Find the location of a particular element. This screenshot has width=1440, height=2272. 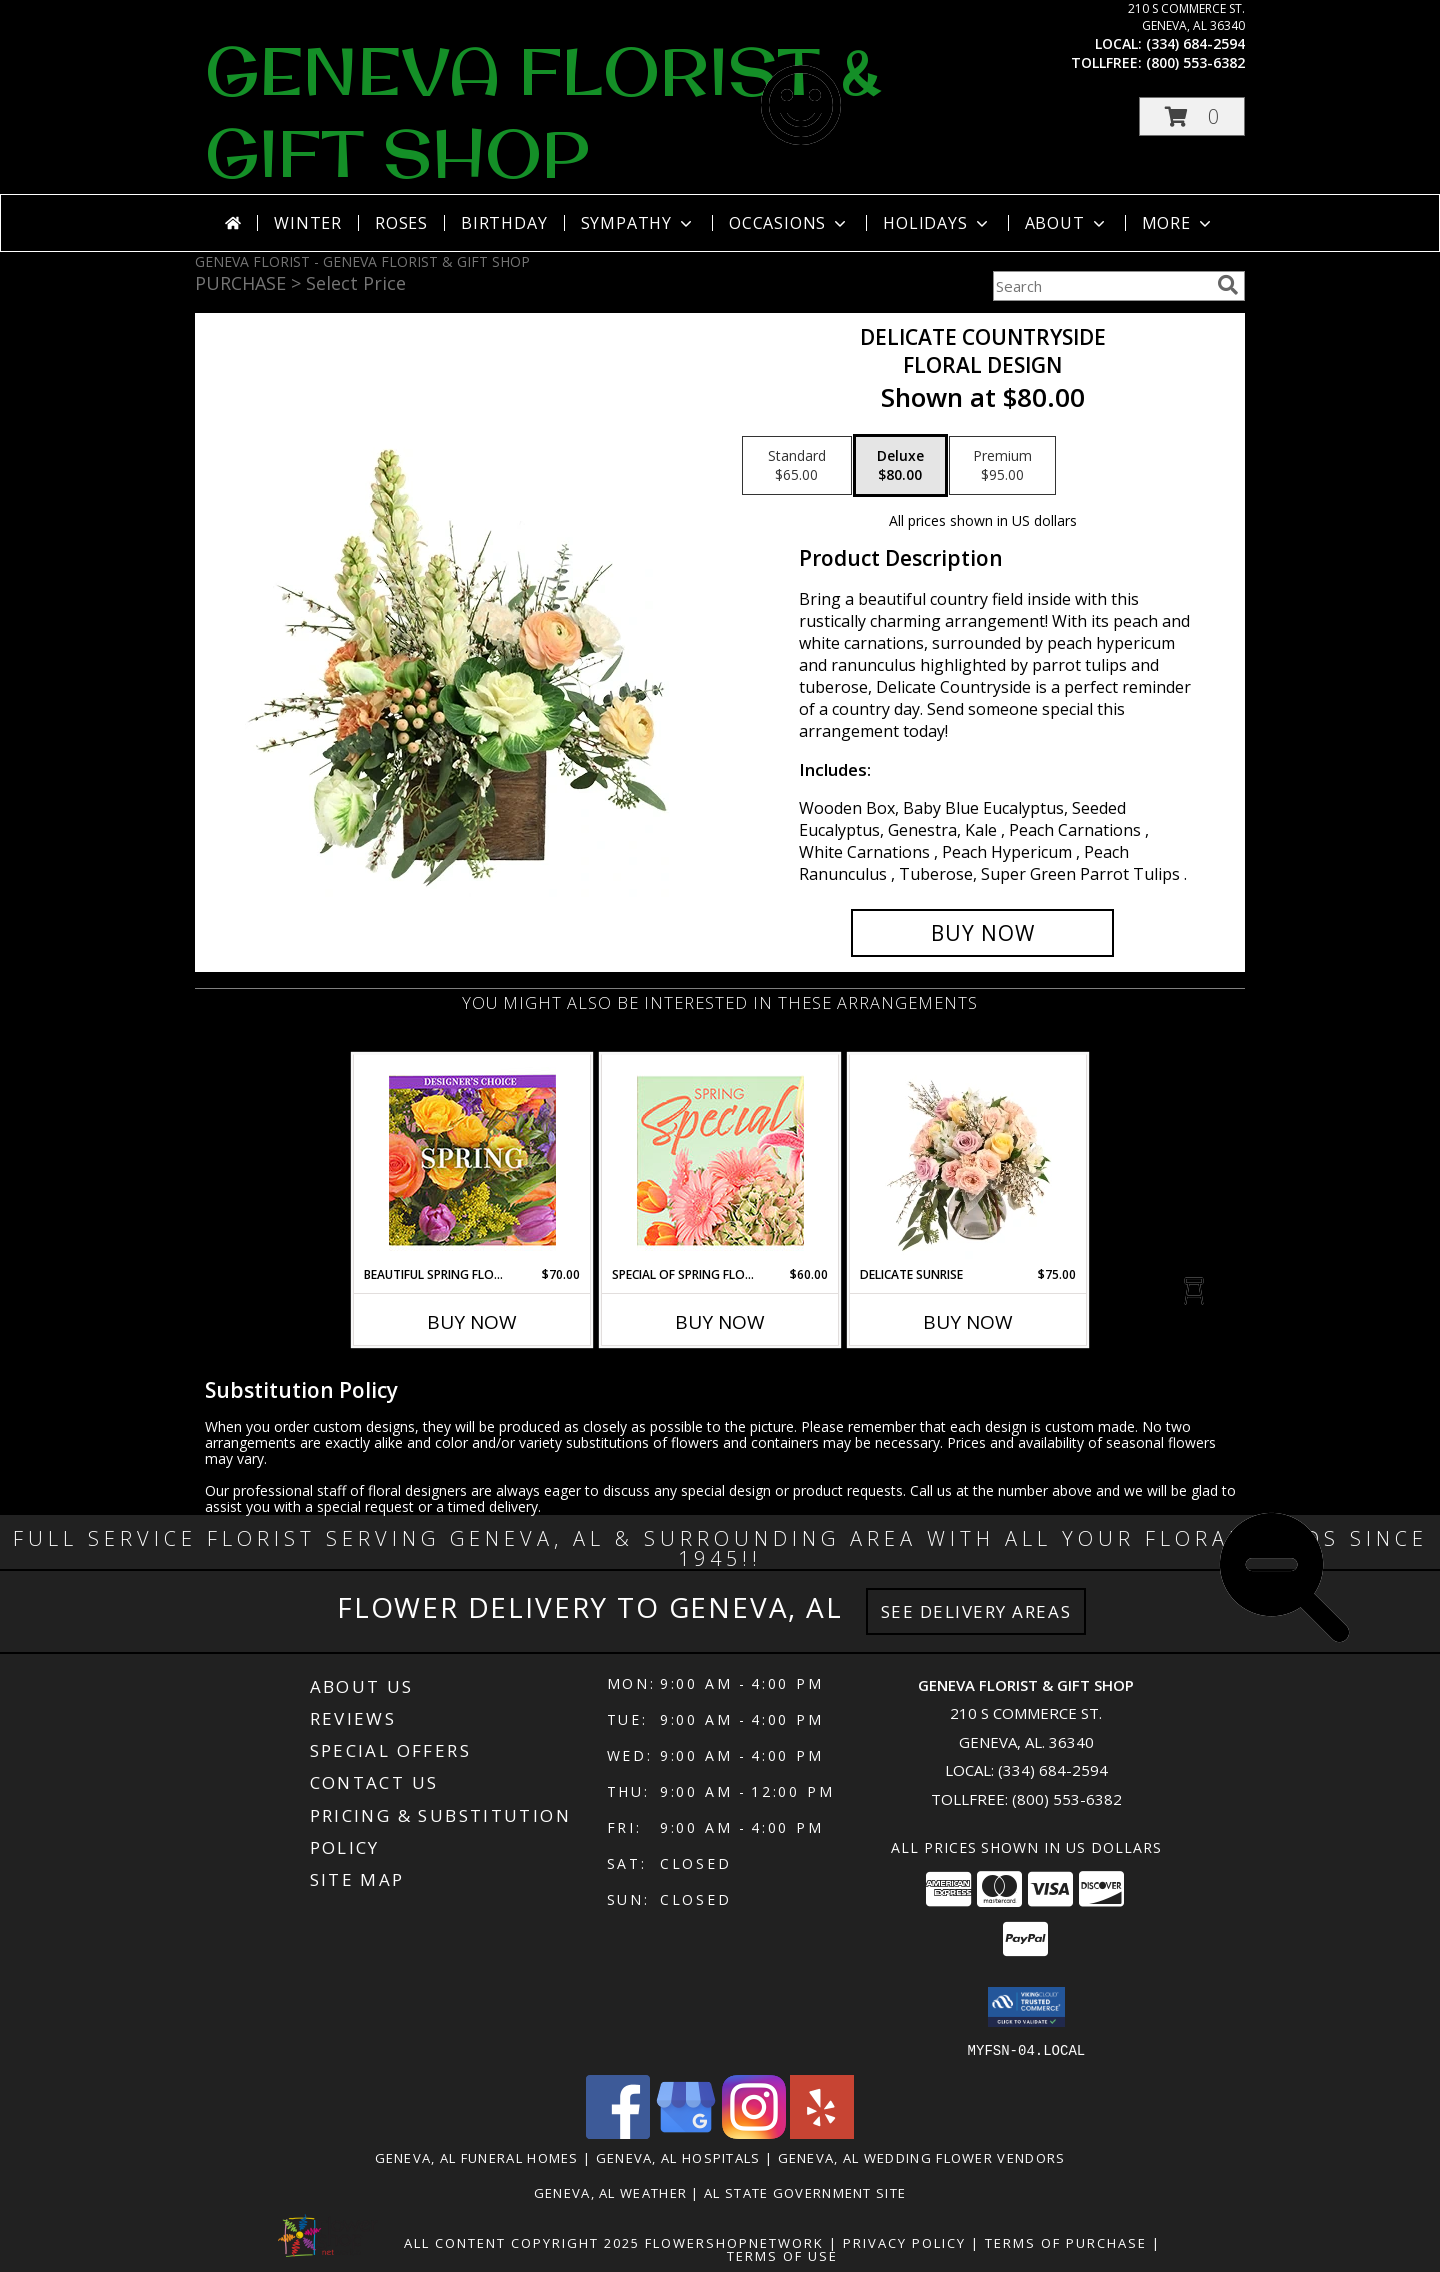

zoom out to see more content is located at coordinates (1284, 1577).